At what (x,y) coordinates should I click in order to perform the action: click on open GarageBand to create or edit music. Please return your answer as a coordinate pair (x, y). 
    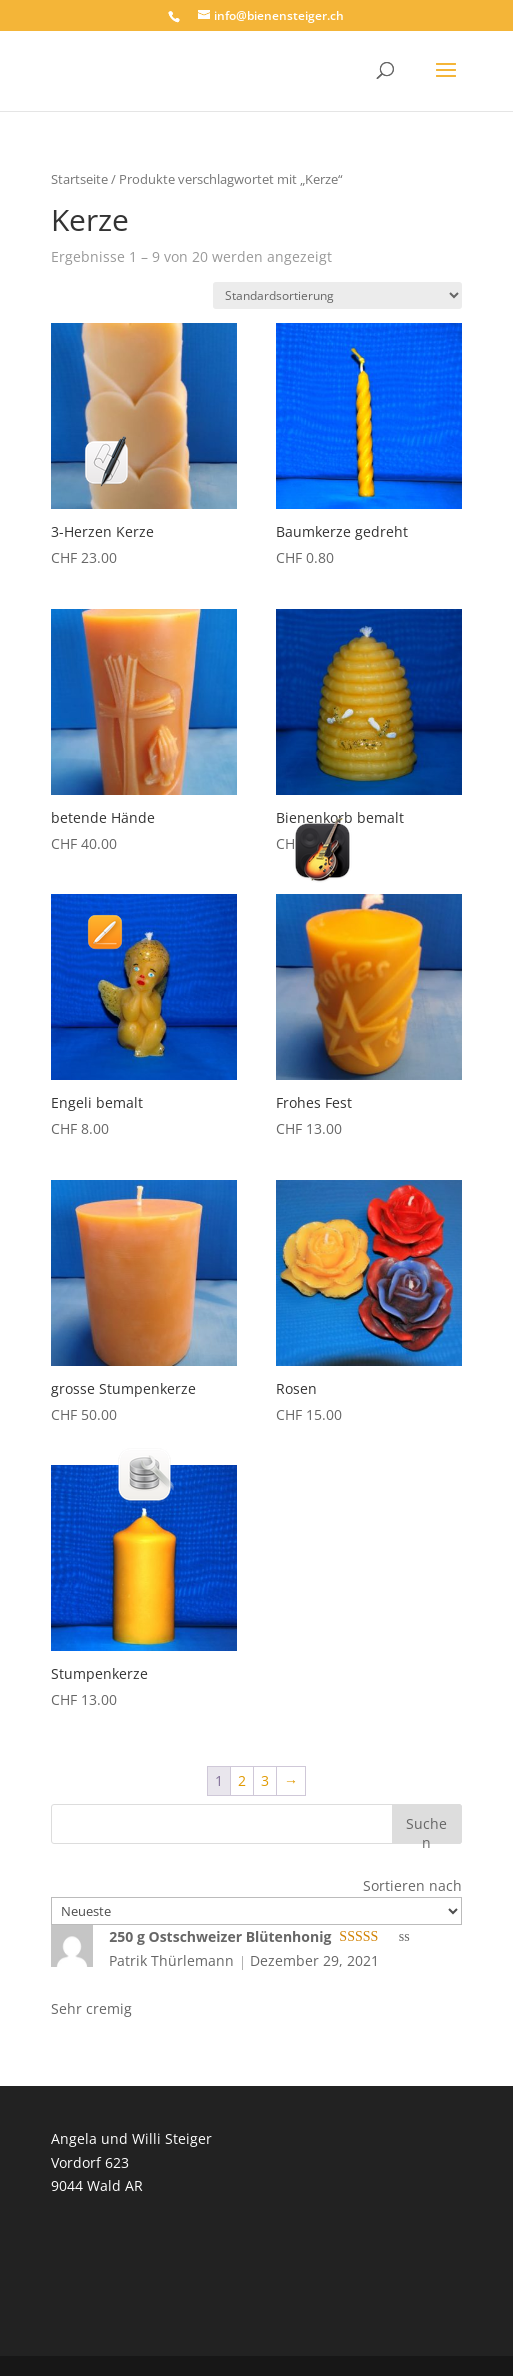
    Looking at the image, I should click on (322, 850).